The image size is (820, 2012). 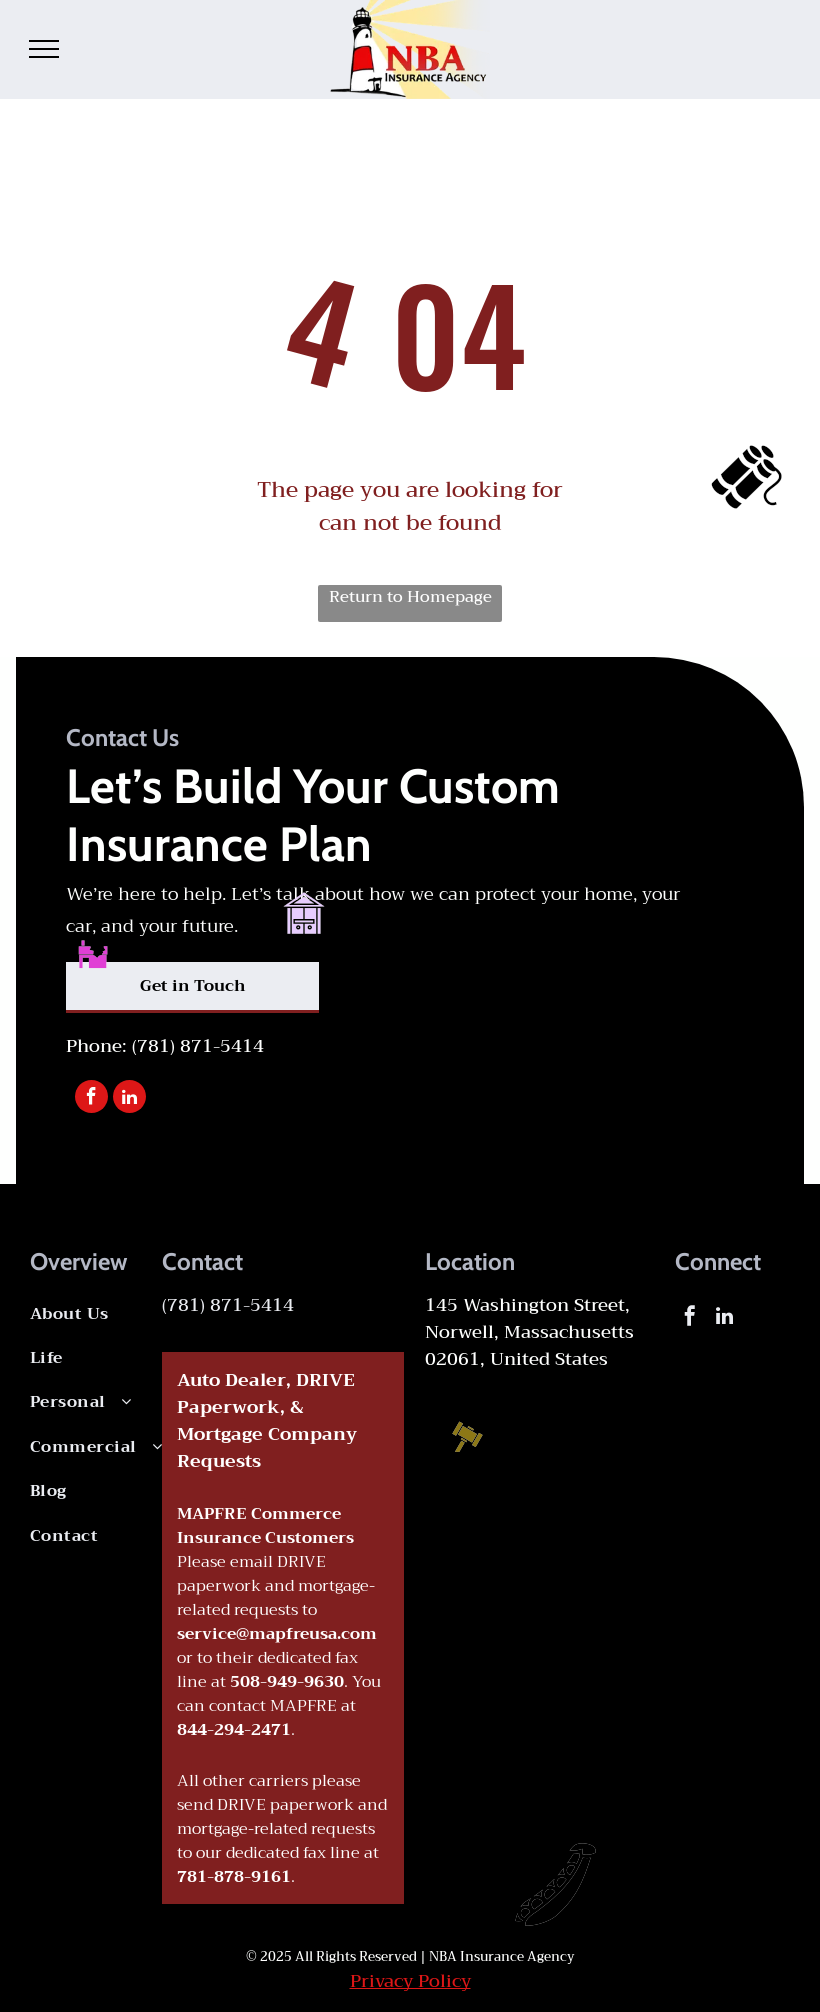 What do you see at coordinates (467, 1436) in the screenshot?
I see `access legal or court-related features` at bounding box center [467, 1436].